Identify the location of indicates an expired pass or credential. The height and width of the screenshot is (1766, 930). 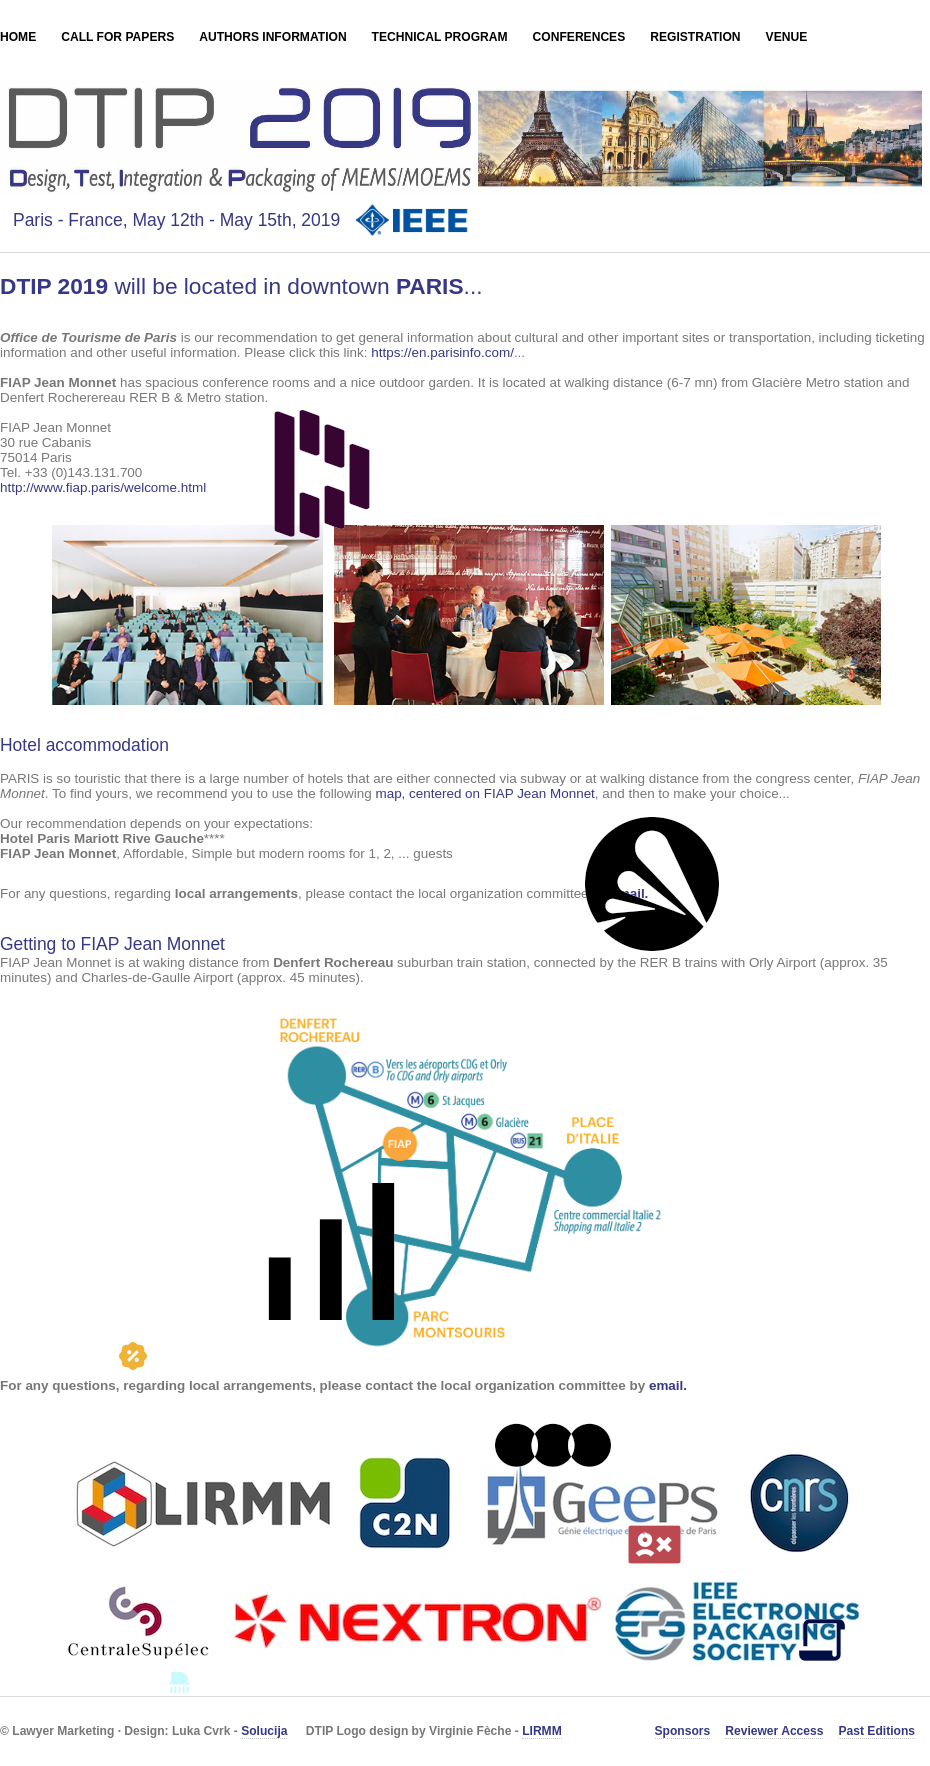
(654, 1544).